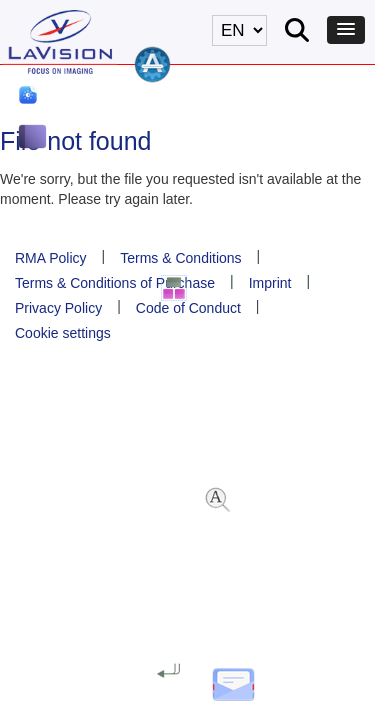 Image resolution: width=375 pixels, height=720 pixels. I want to click on select all items in the current view, so click(174, 288).